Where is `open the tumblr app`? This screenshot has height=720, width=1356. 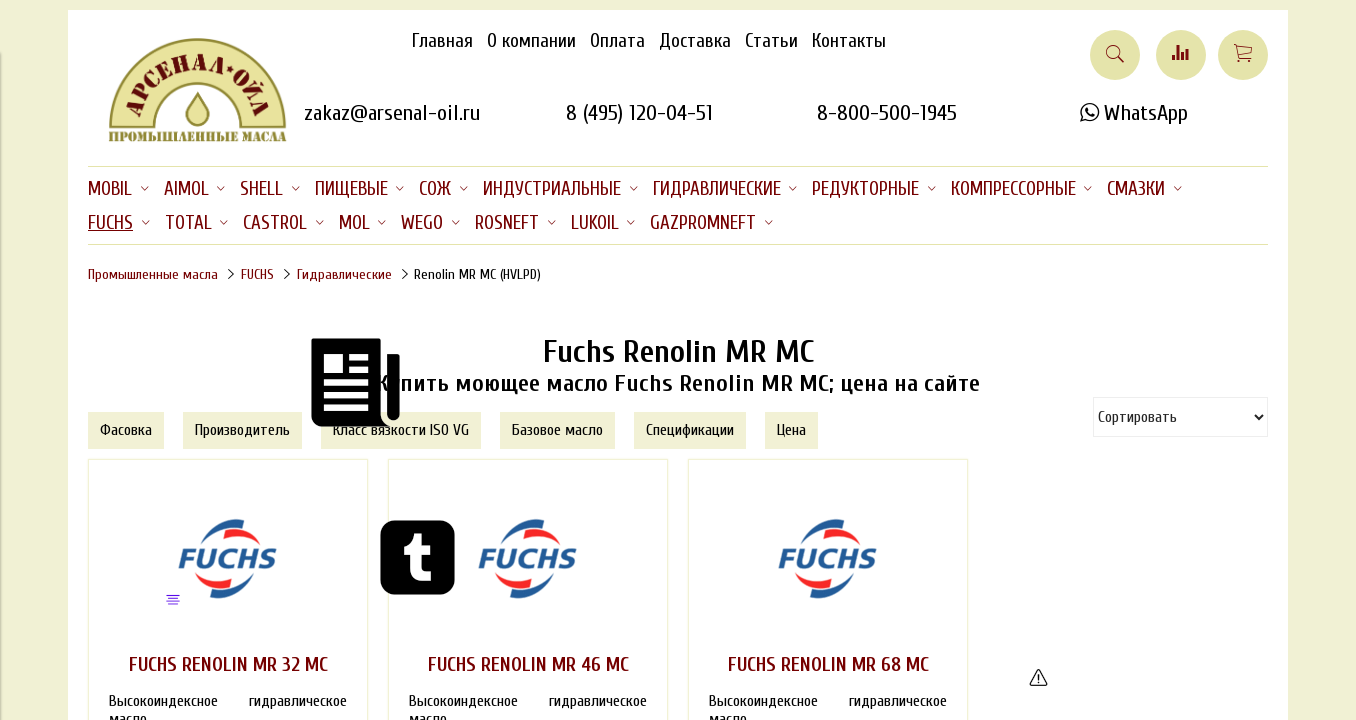 open the tumblr app is located at coordinates (417, 557).